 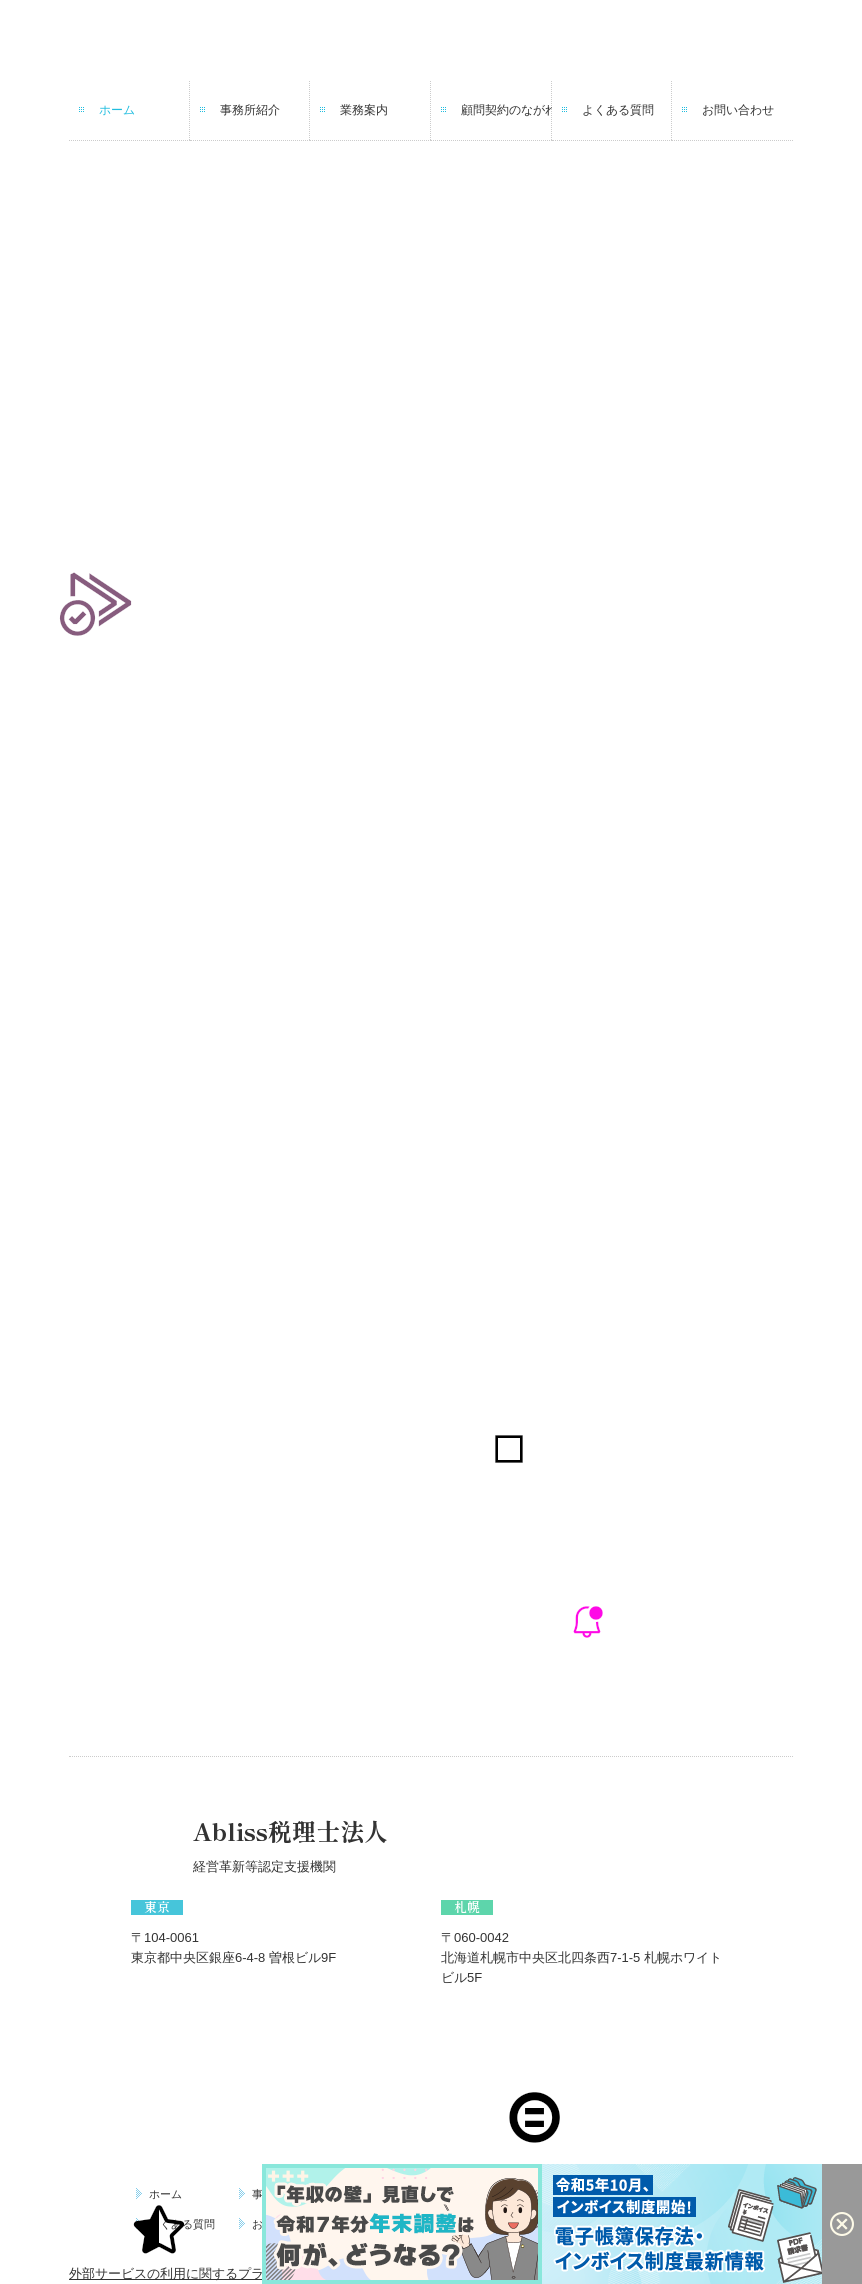 What do you see at coordinates (159, 2230) in the screenshot?
I see `indicates a partial or half rating` at bounding box center [159, 2230].